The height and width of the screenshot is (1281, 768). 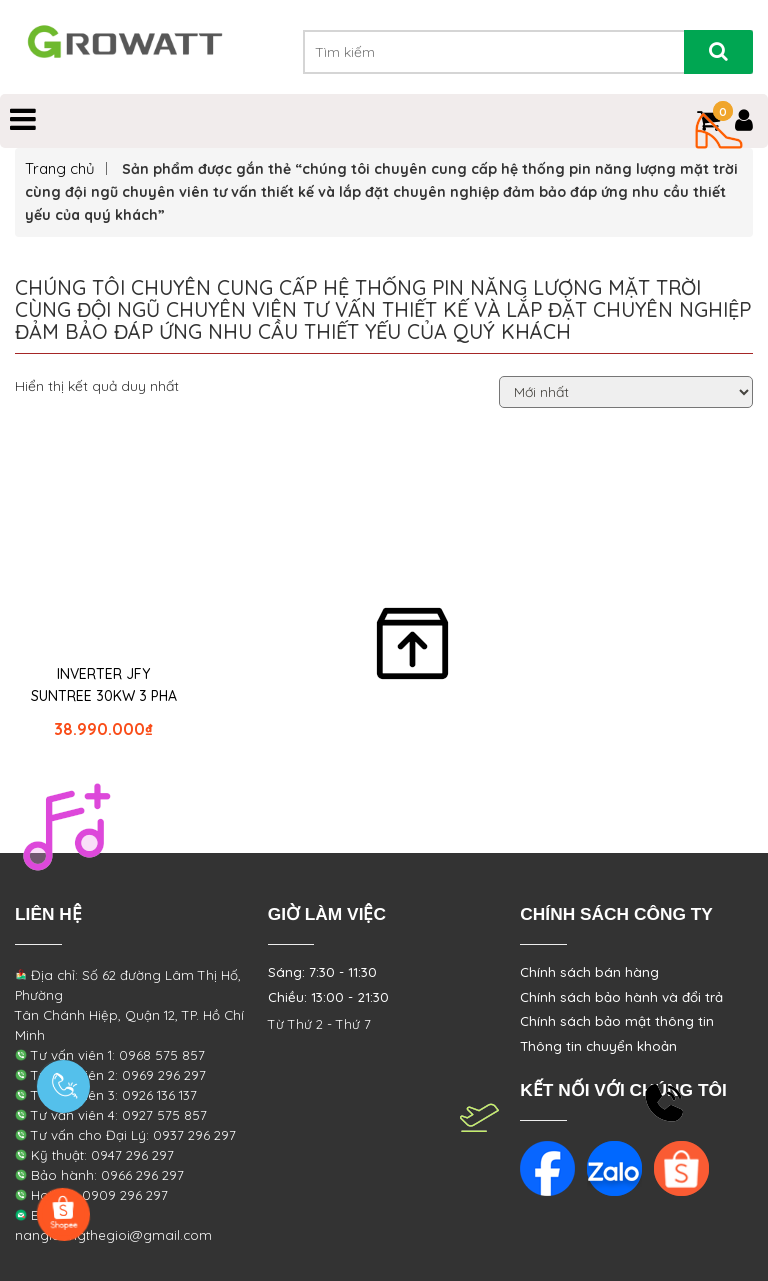 What do you see at coordinates (68, 828) in the screenshot?
I see `add a new song to your library` at bounding box center [68, 828].